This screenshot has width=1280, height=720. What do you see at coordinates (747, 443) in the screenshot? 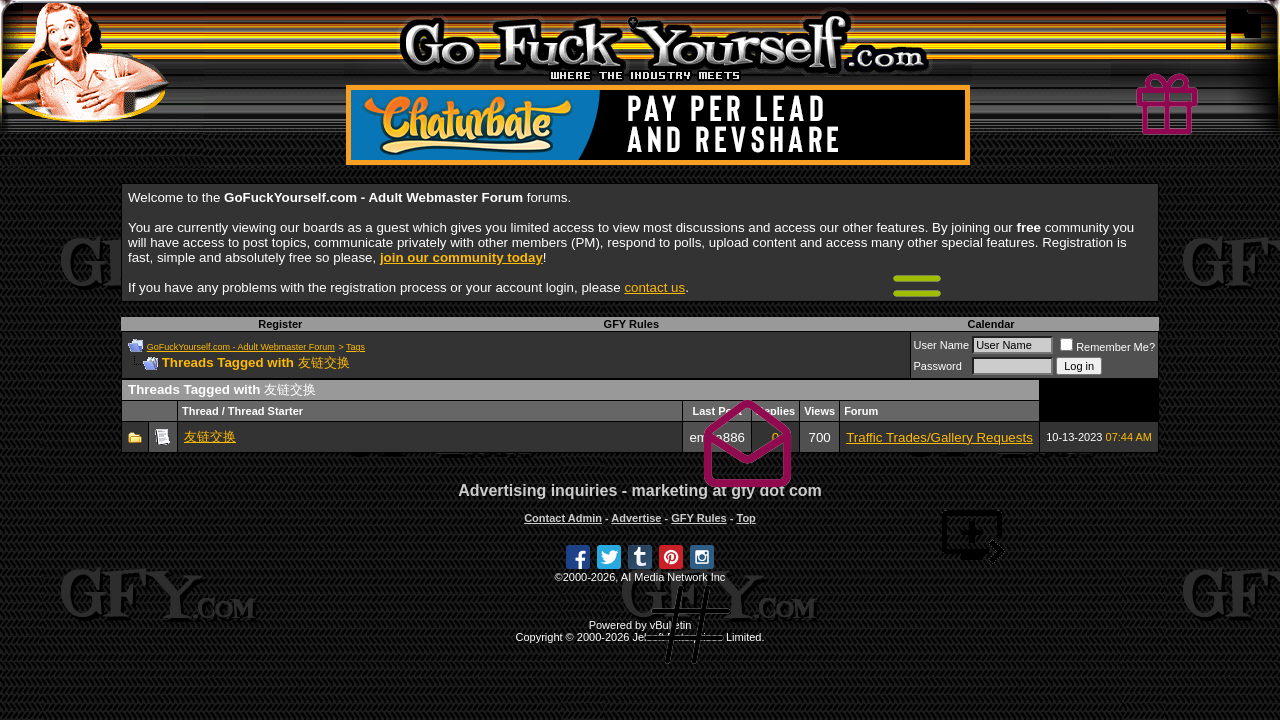
I see `view an opened or read email message` at bounding box center [747, 443].